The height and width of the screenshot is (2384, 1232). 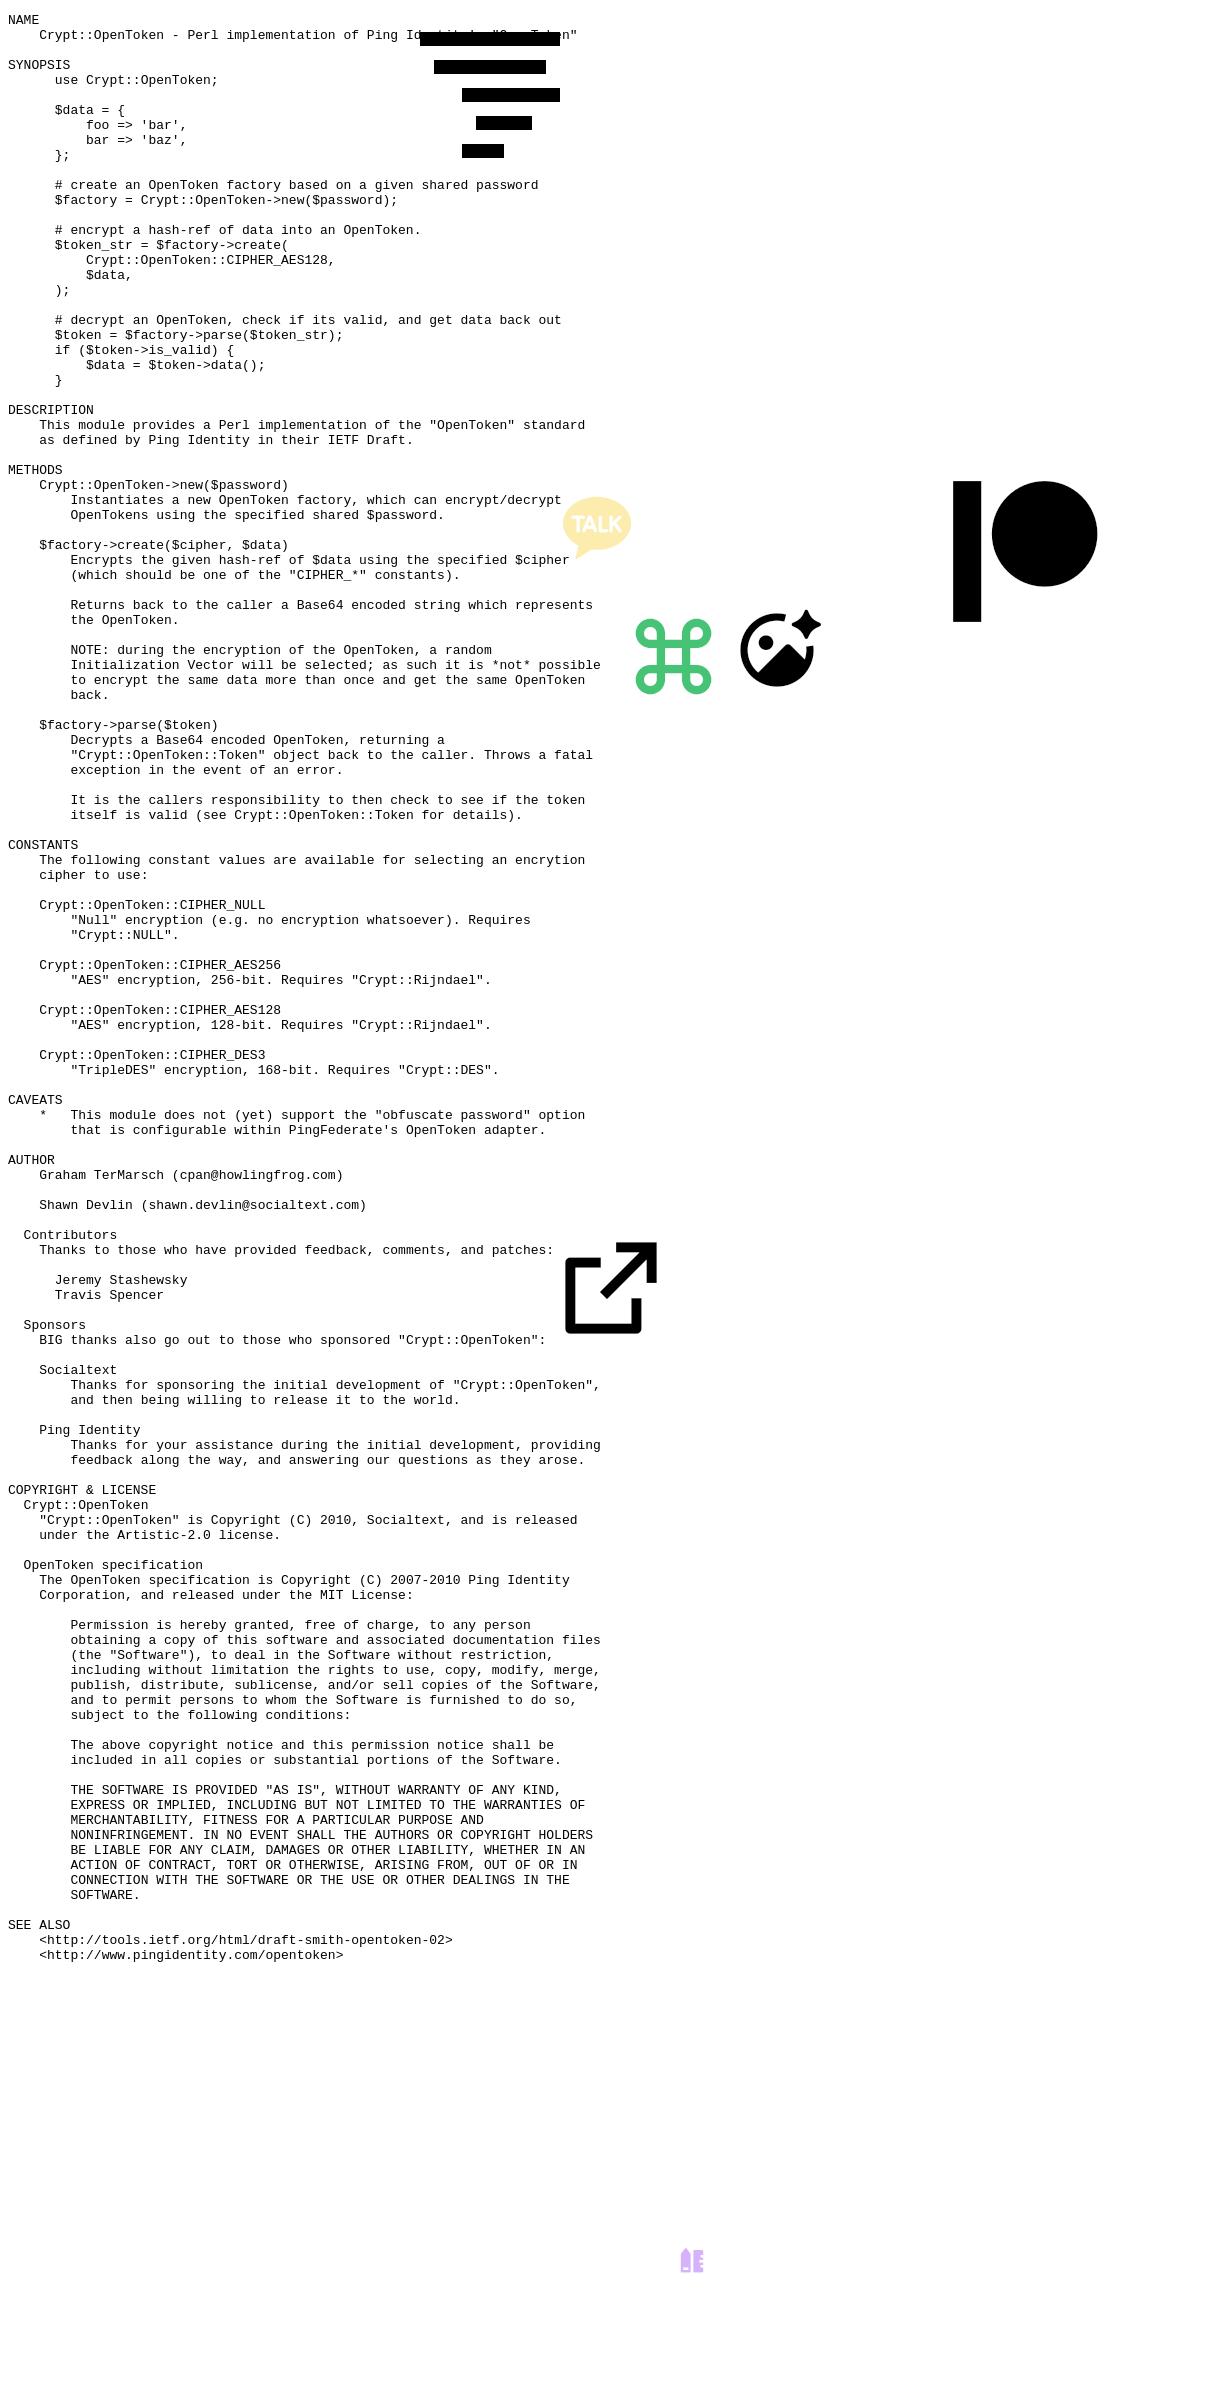 What do you see at coordinates (611, 1288) in the screenshot?
I see `open link in a new tab or window` at bounding box center [611, 1288].